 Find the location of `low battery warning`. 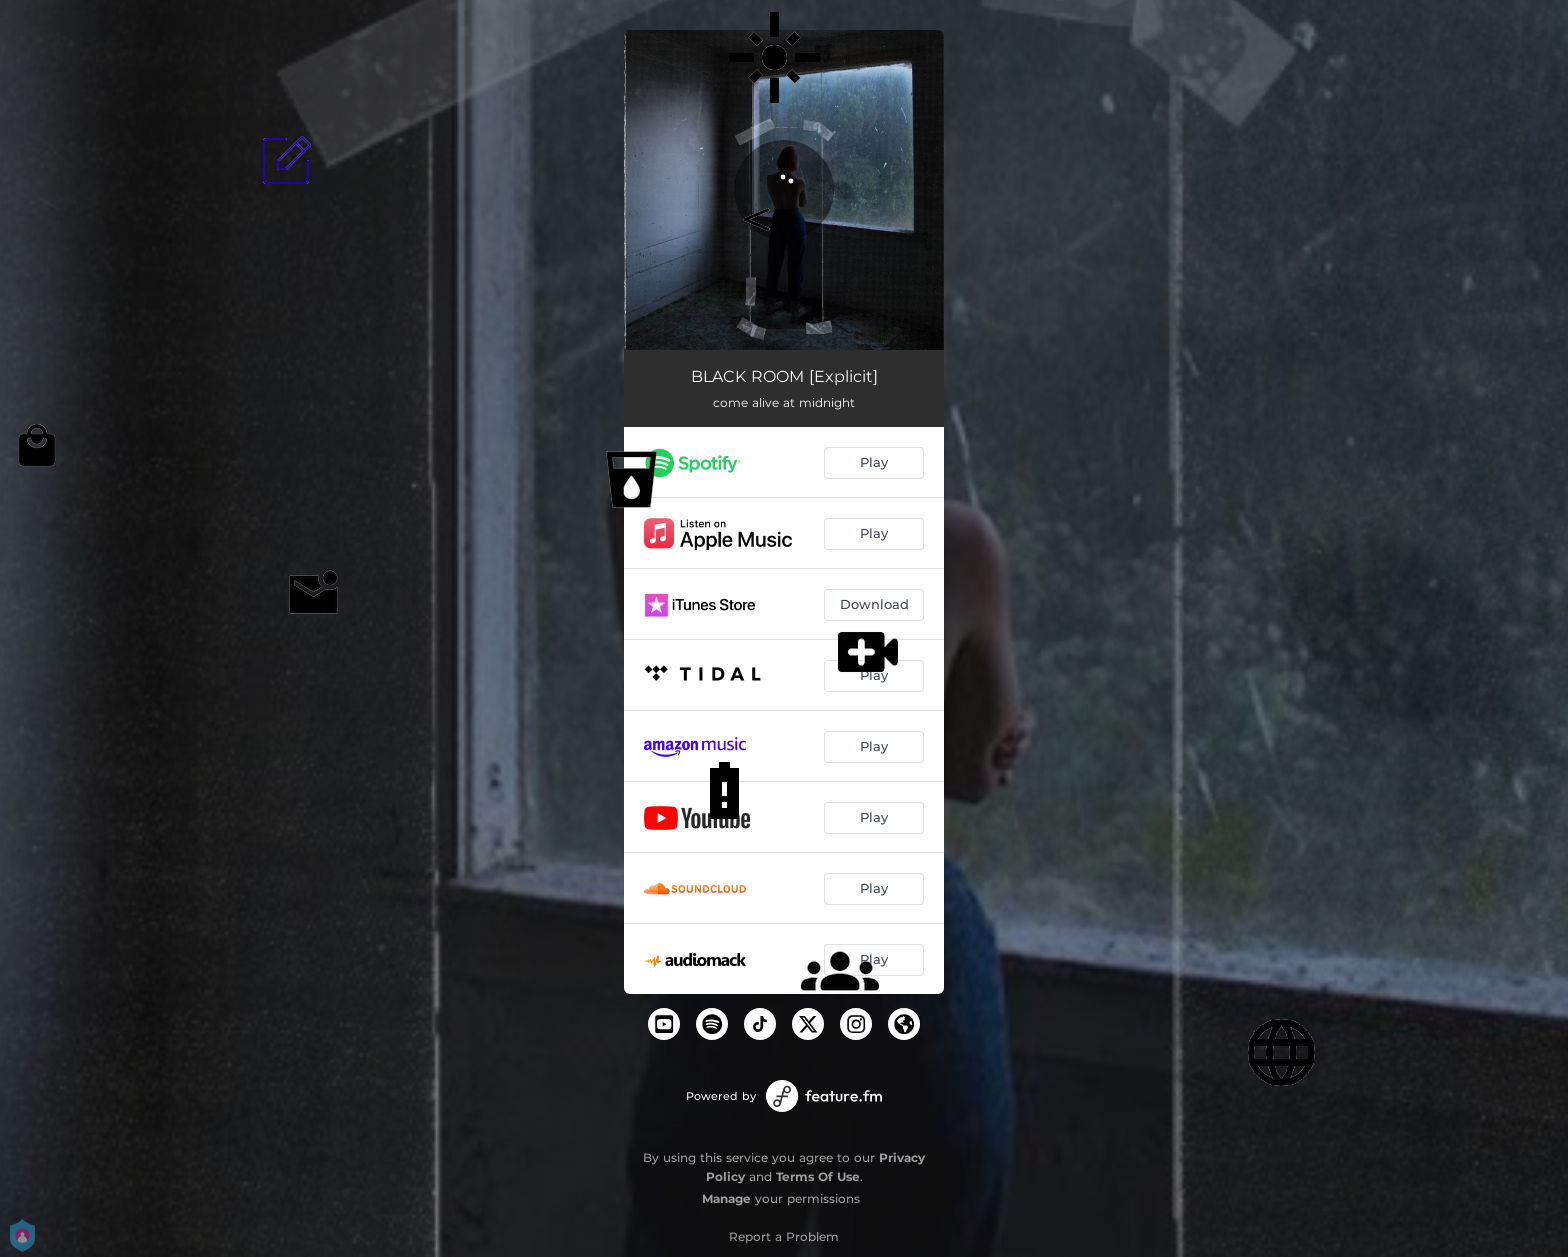

low battery warning is located at coordinates (724, 790).